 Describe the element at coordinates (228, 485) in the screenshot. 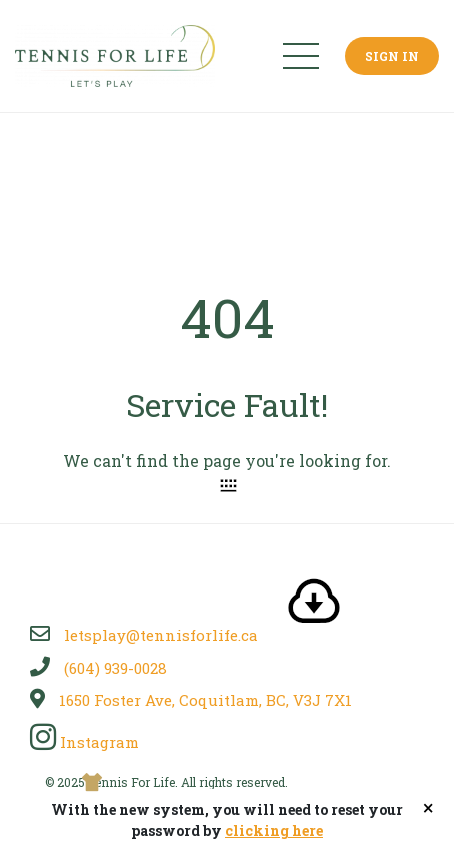

I see `open the on-screen keyboard` at that location.